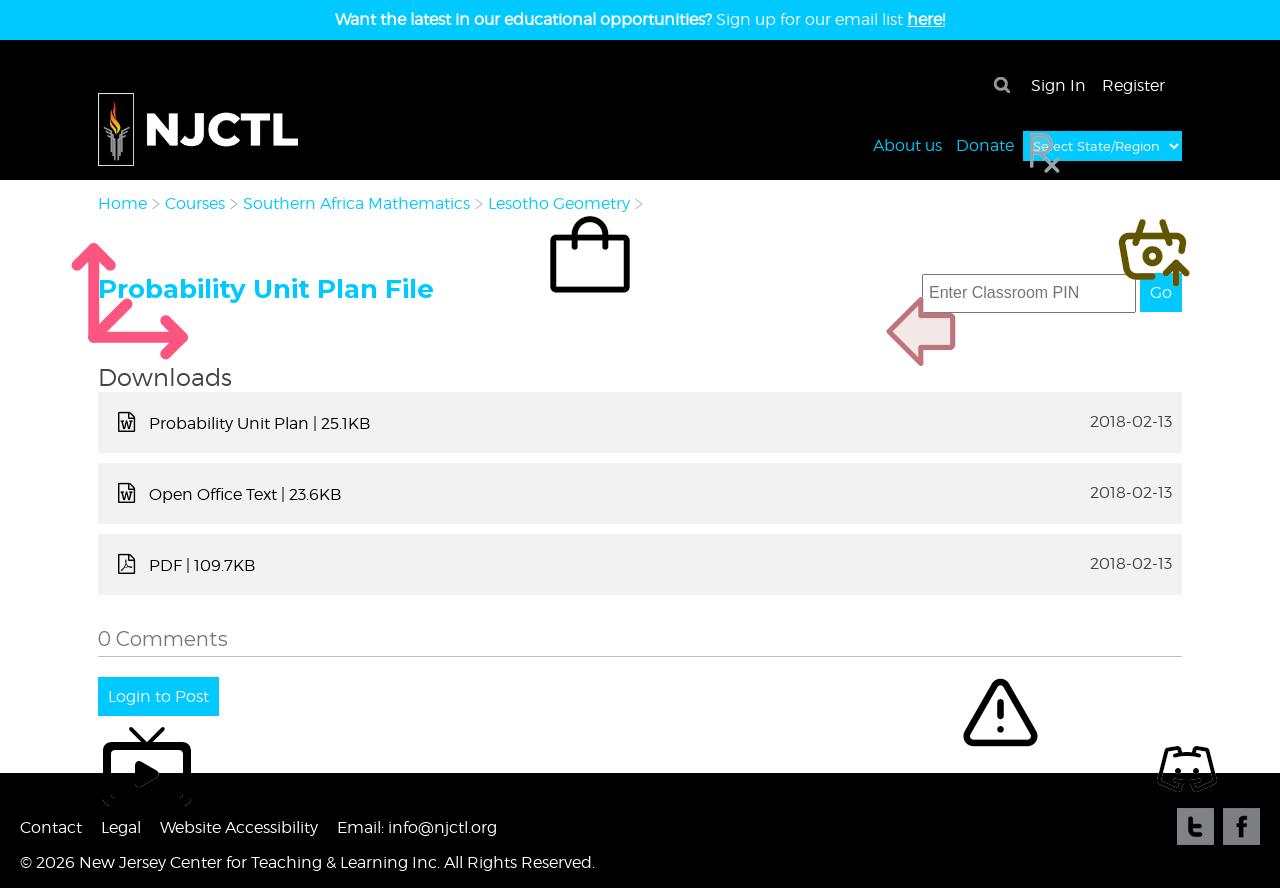 This screenshot has width=1280, height=888. I want to click on open Discord, so click(1187, 768).